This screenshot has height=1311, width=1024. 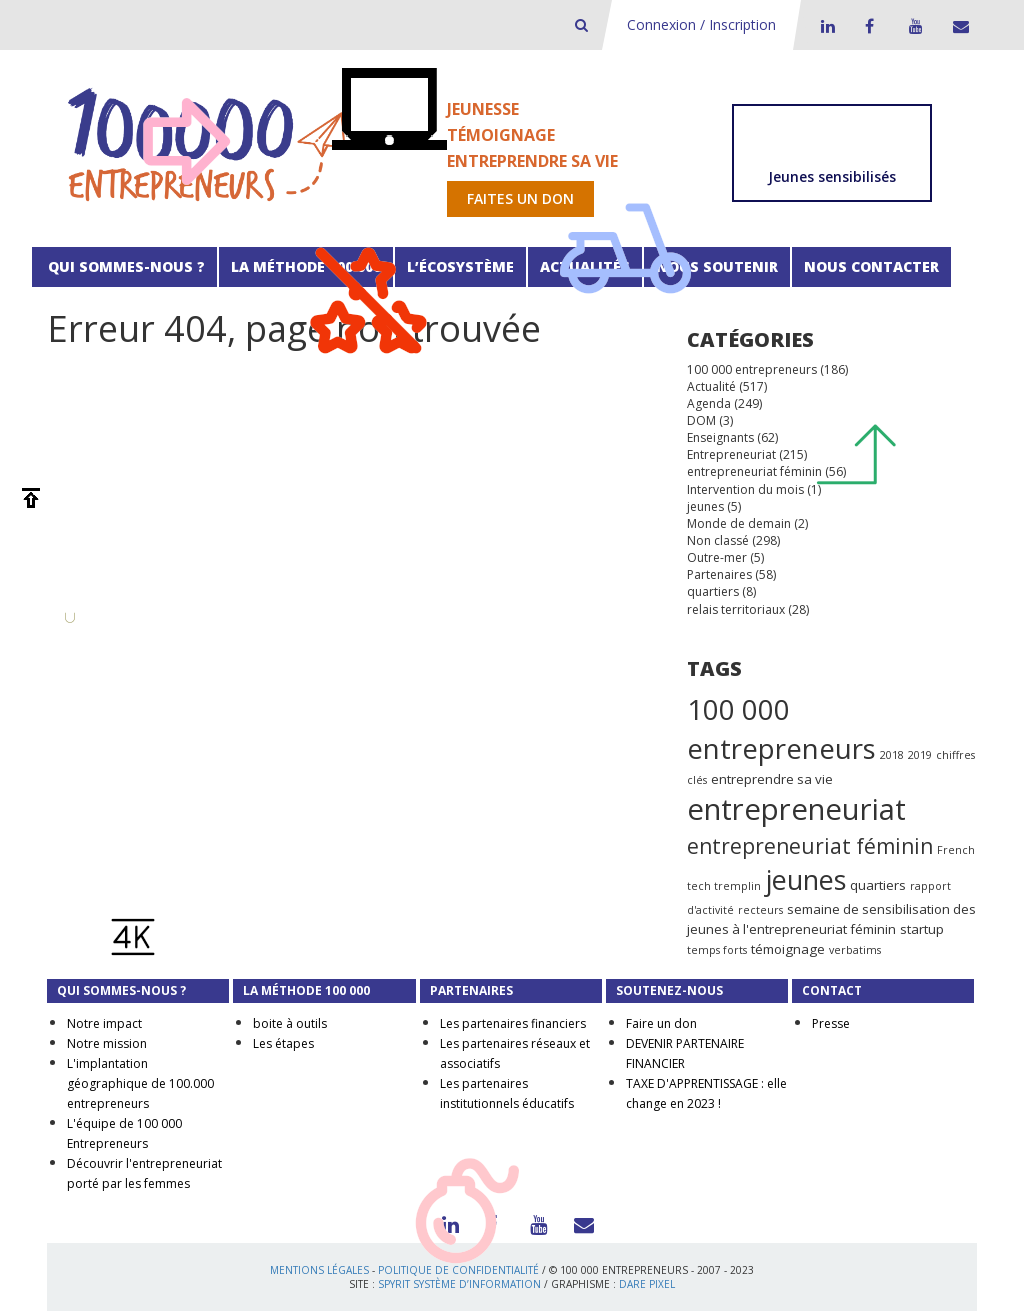 I want to click on perform a union operation on selected shapes, so click(x=70, y=617).